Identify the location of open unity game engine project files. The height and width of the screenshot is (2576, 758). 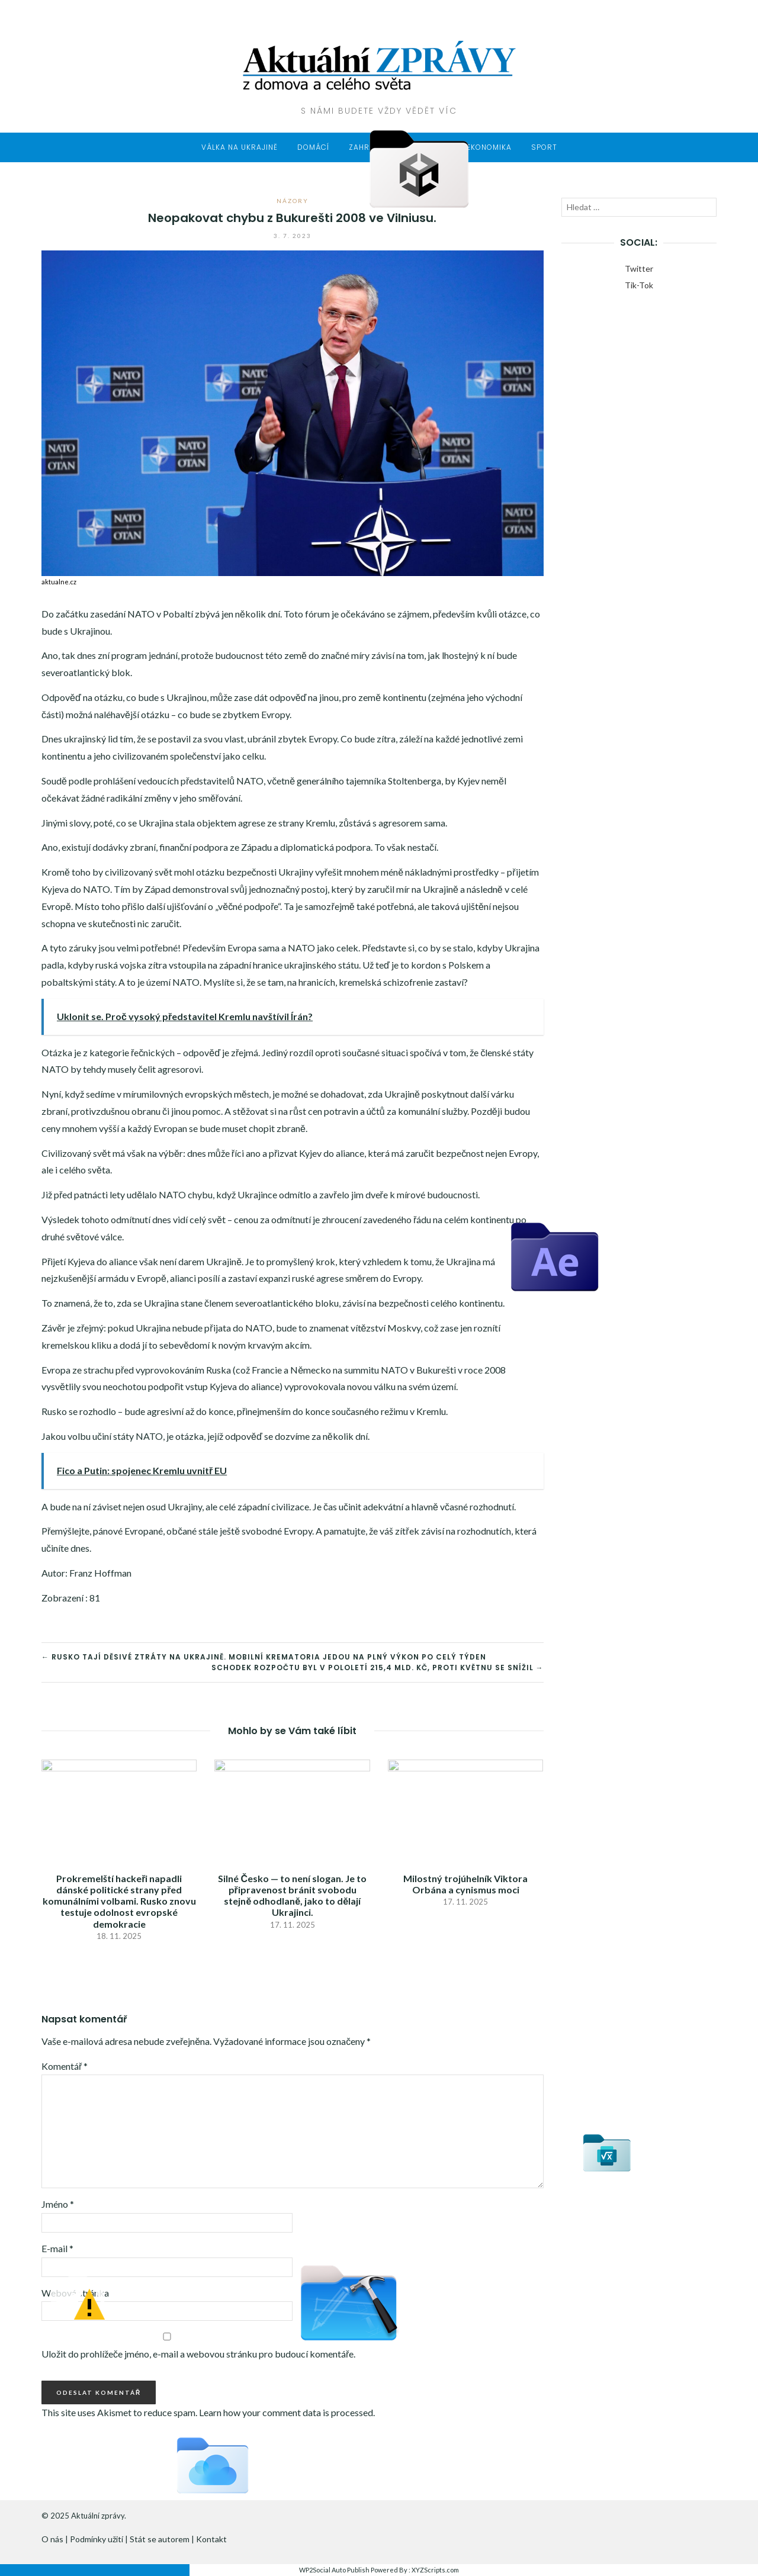
(419, 172).